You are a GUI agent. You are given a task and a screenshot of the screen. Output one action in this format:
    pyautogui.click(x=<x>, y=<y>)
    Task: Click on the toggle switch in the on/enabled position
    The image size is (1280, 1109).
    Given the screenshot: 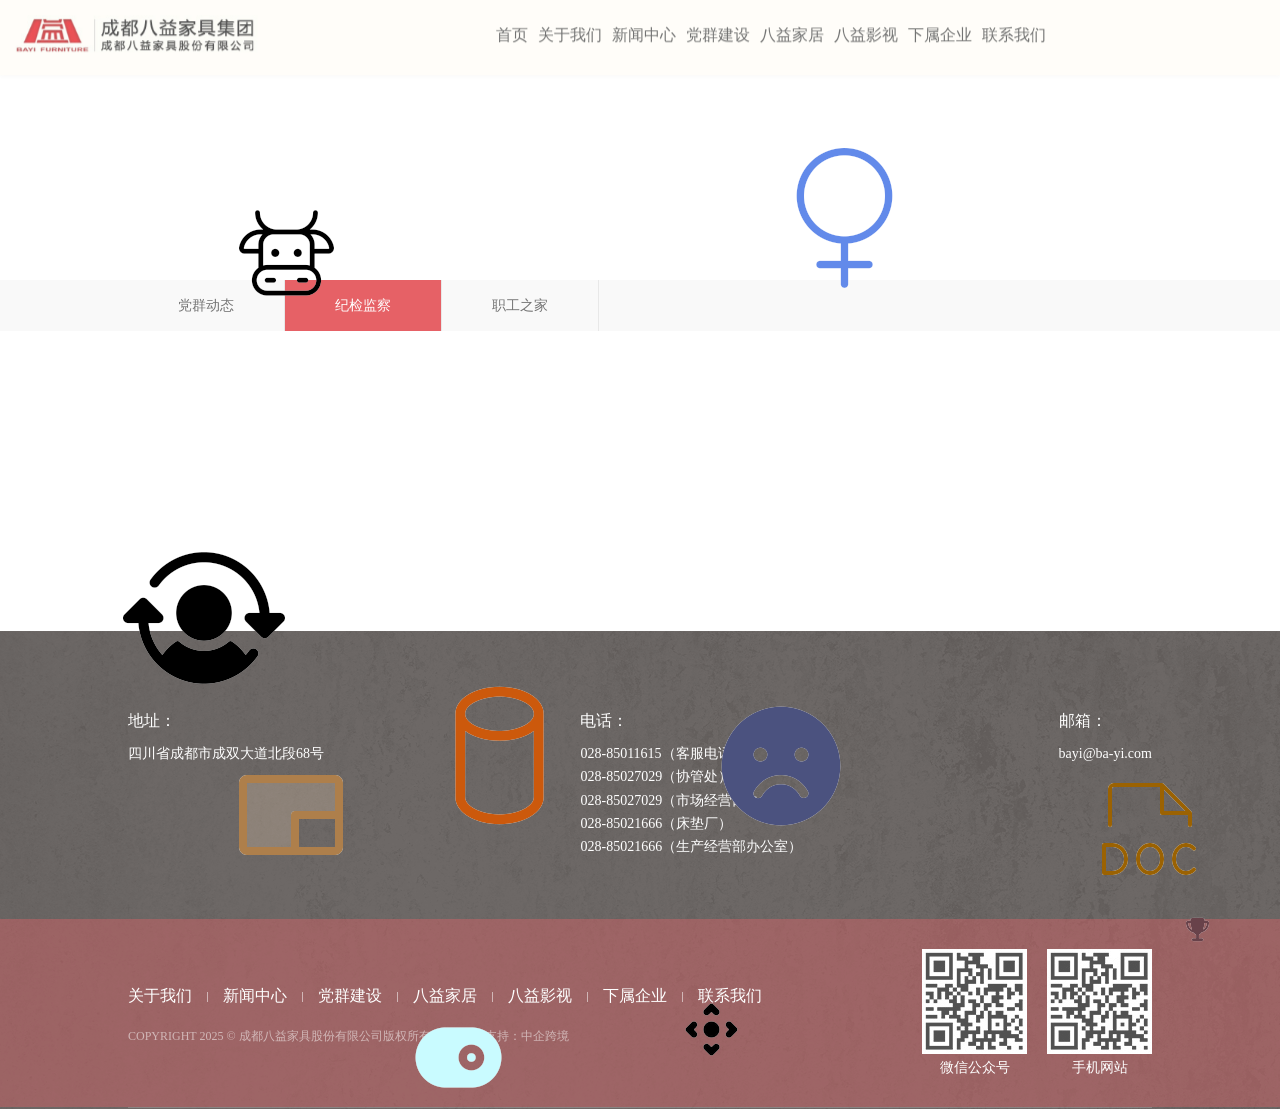 What is the action you would take?
    pyautogui.click(x=458, y=1057)
    